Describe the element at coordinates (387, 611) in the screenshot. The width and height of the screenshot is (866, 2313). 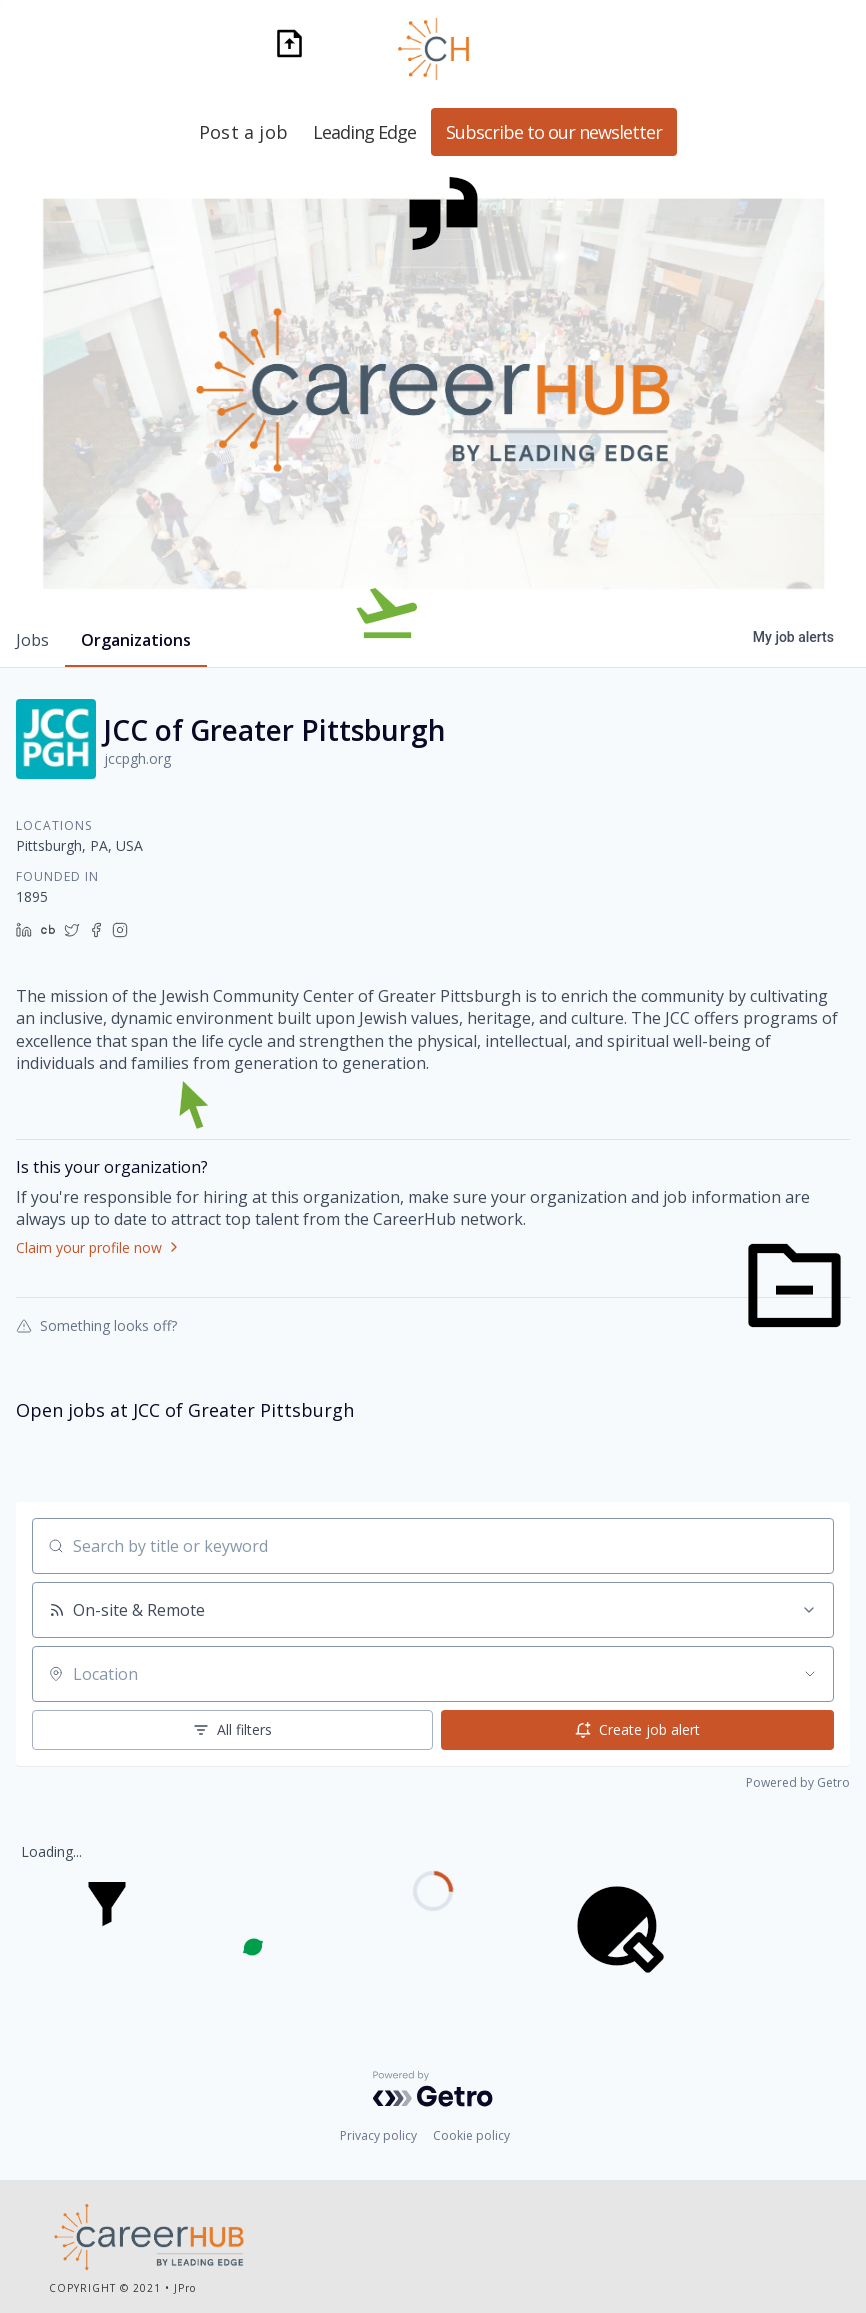
I see `view departing flights` at that location.